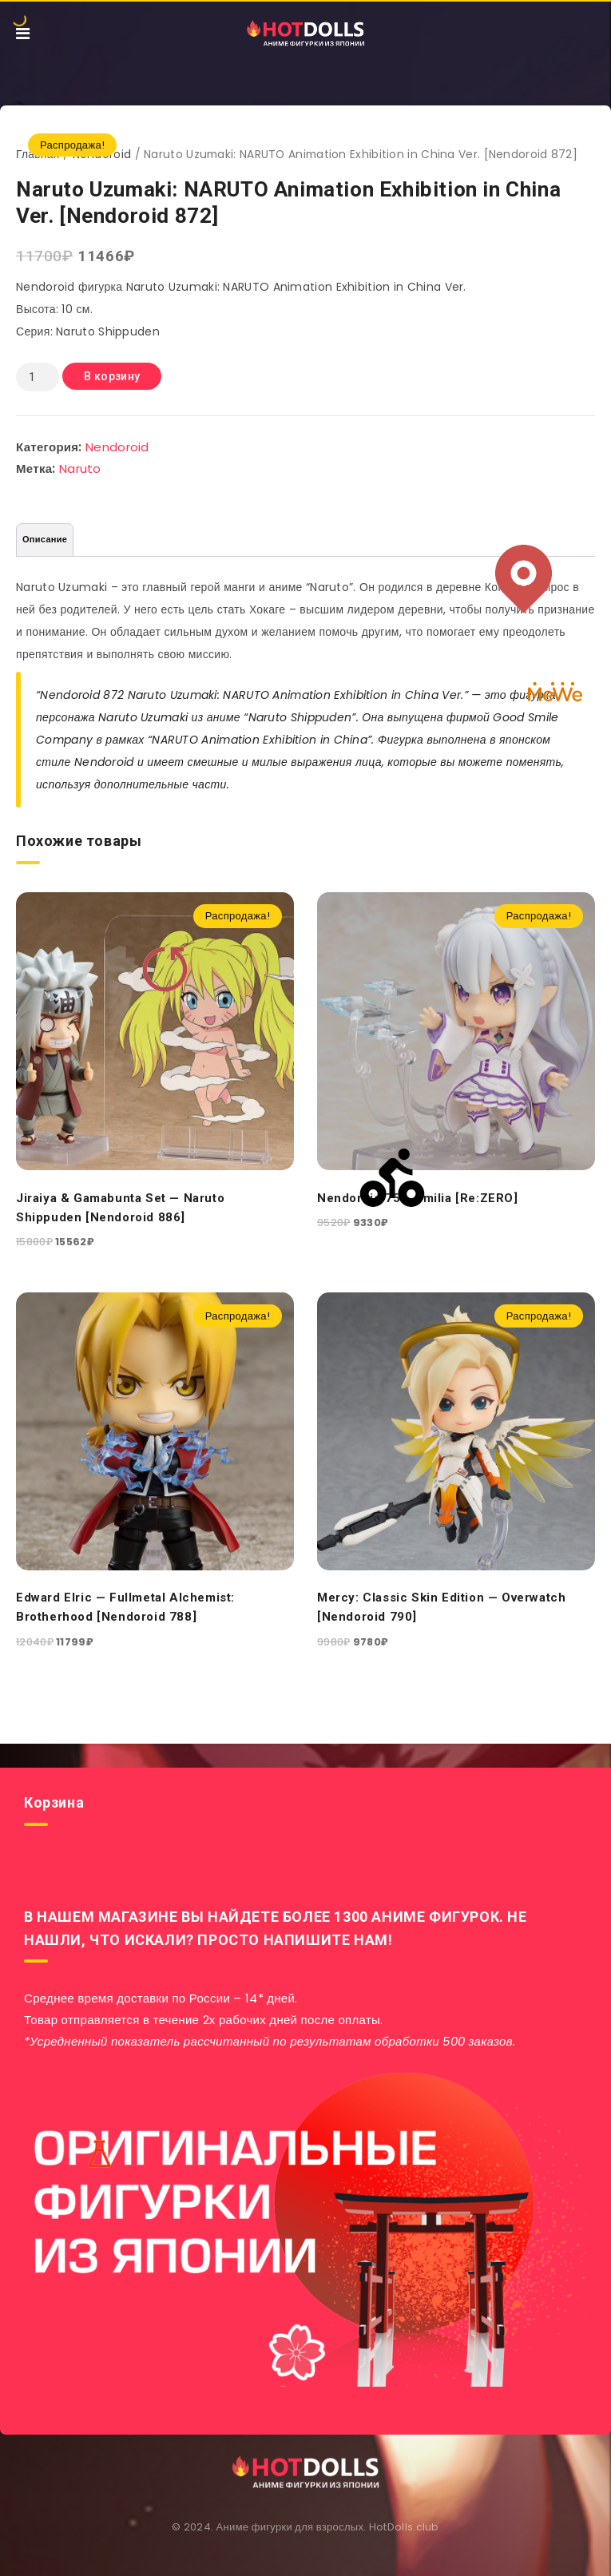 This screenshot has height=2576, width=611. I want to click on view cycling or bike routes, so click(392, 1181).